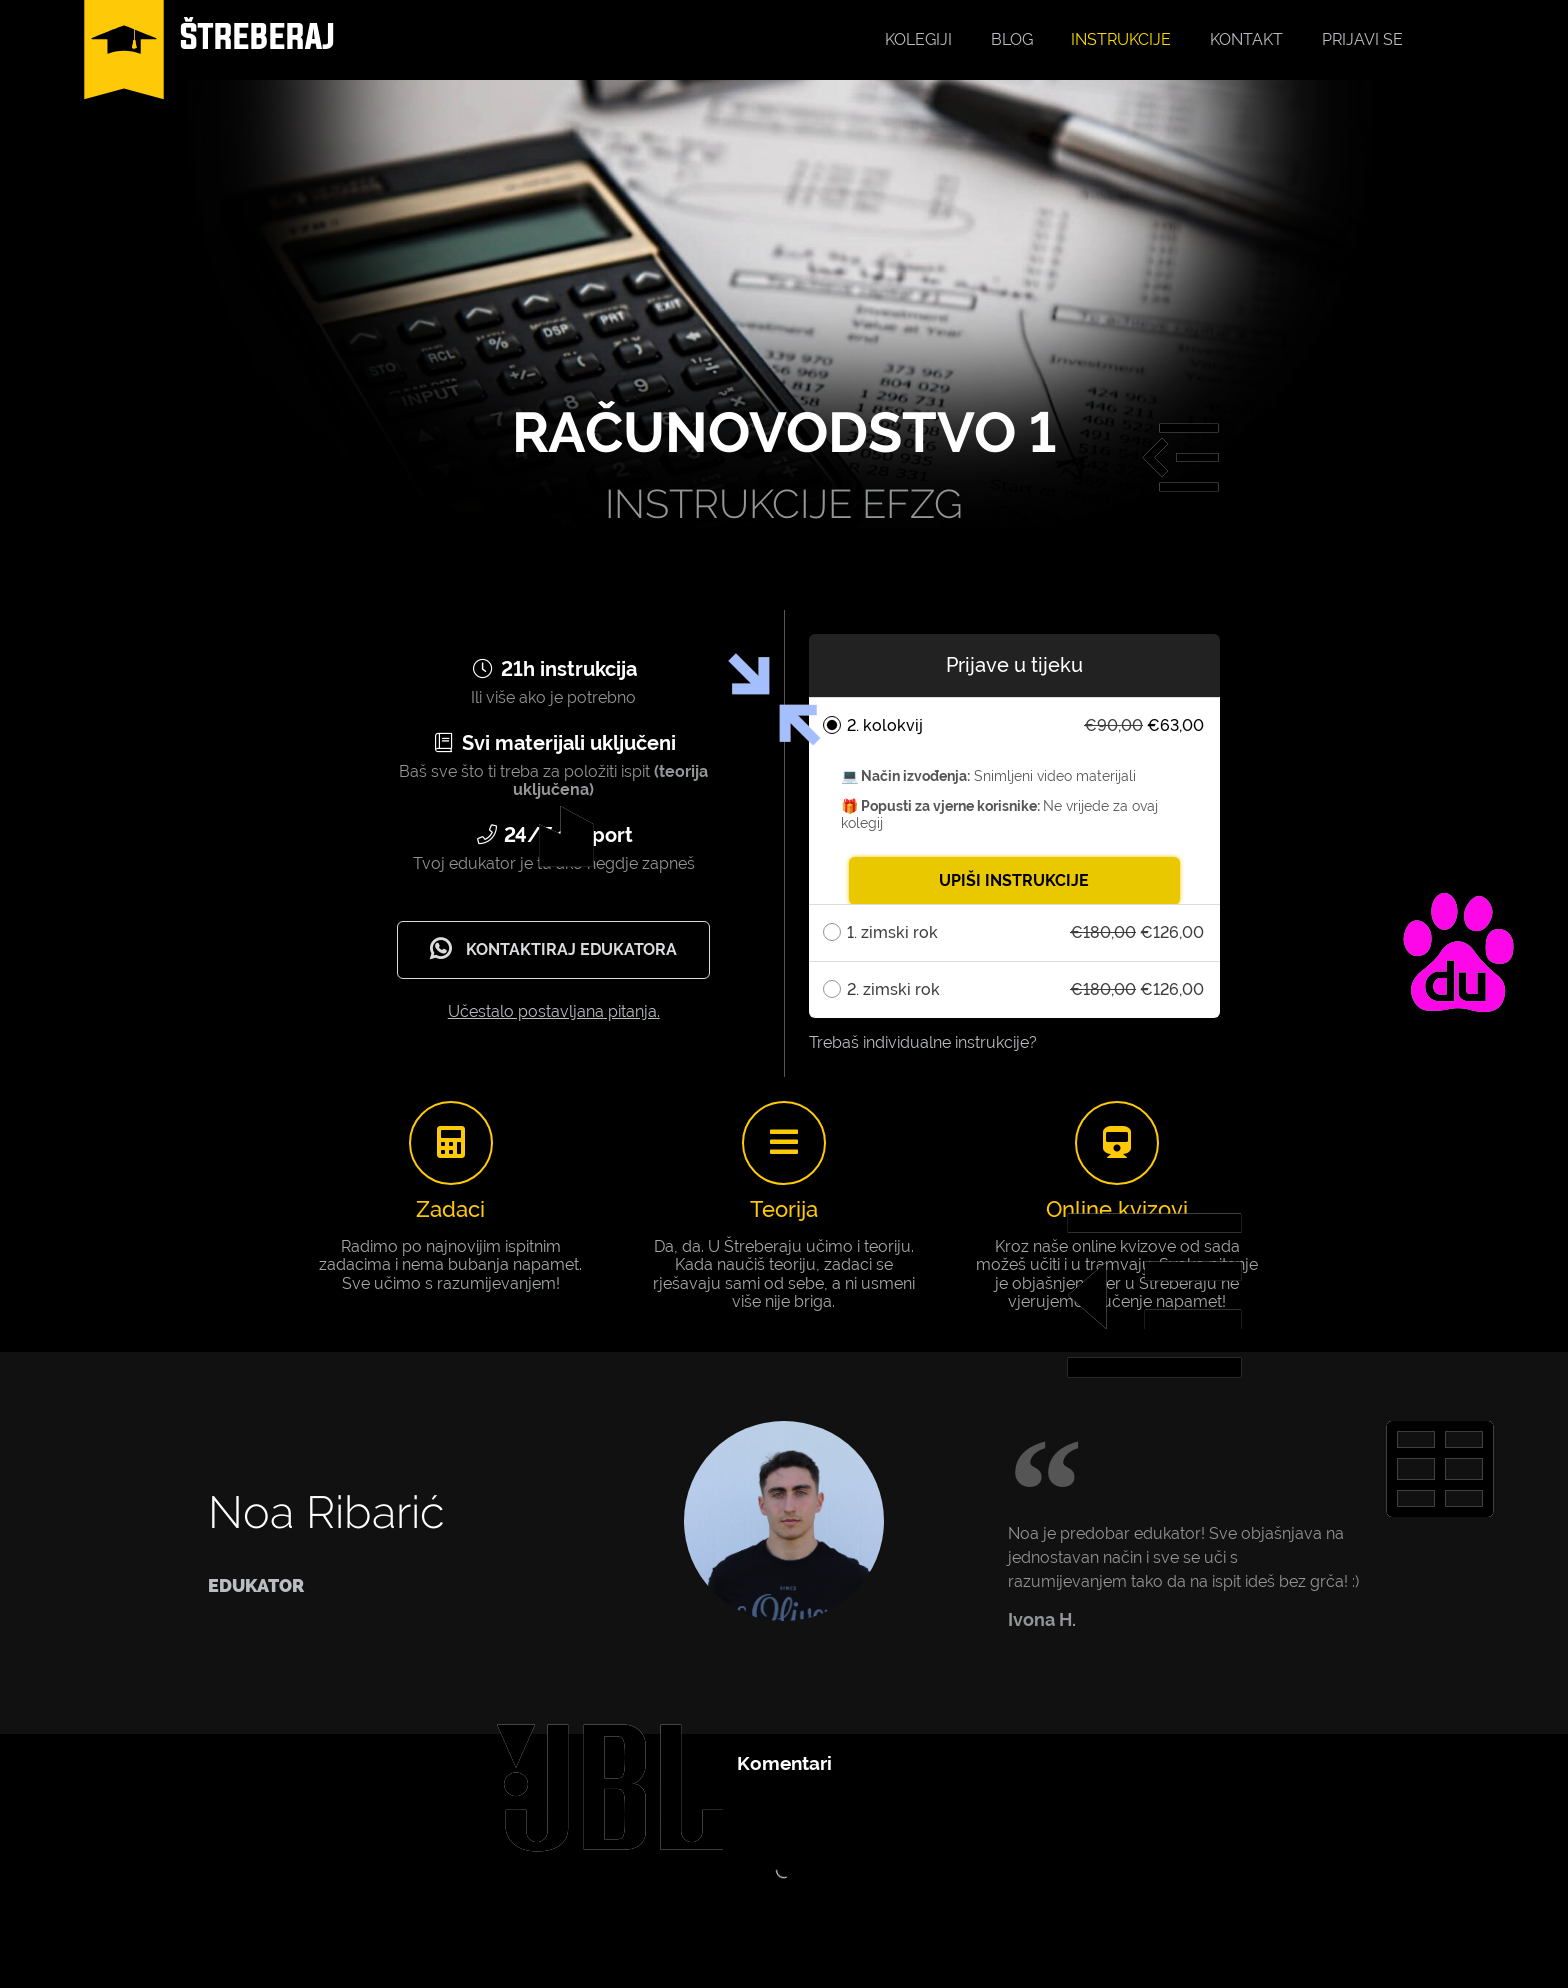  What do you see at coordinates (1180, 457) in the screenshot?
I see `collapse the sidebar menu` at bounding box center [1180, 457].